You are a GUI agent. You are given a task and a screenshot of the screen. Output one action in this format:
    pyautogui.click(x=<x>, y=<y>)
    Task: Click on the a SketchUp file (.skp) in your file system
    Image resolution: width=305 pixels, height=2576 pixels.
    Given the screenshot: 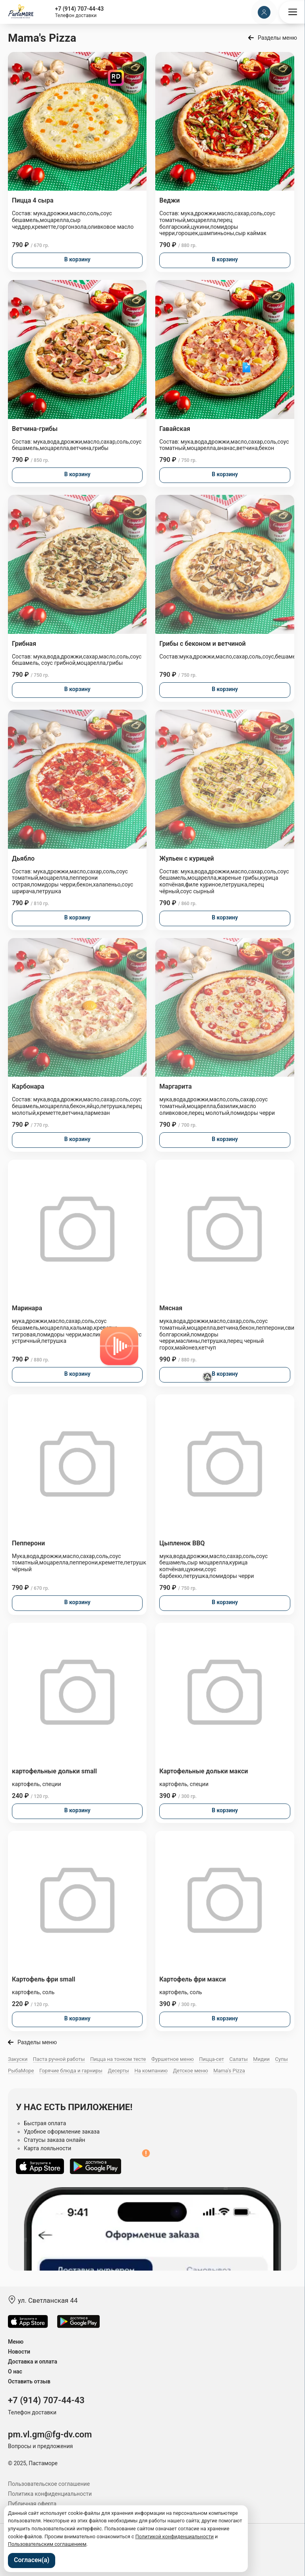 What is the action you would take?
    pyautogui.click(x=246, y=367)
    